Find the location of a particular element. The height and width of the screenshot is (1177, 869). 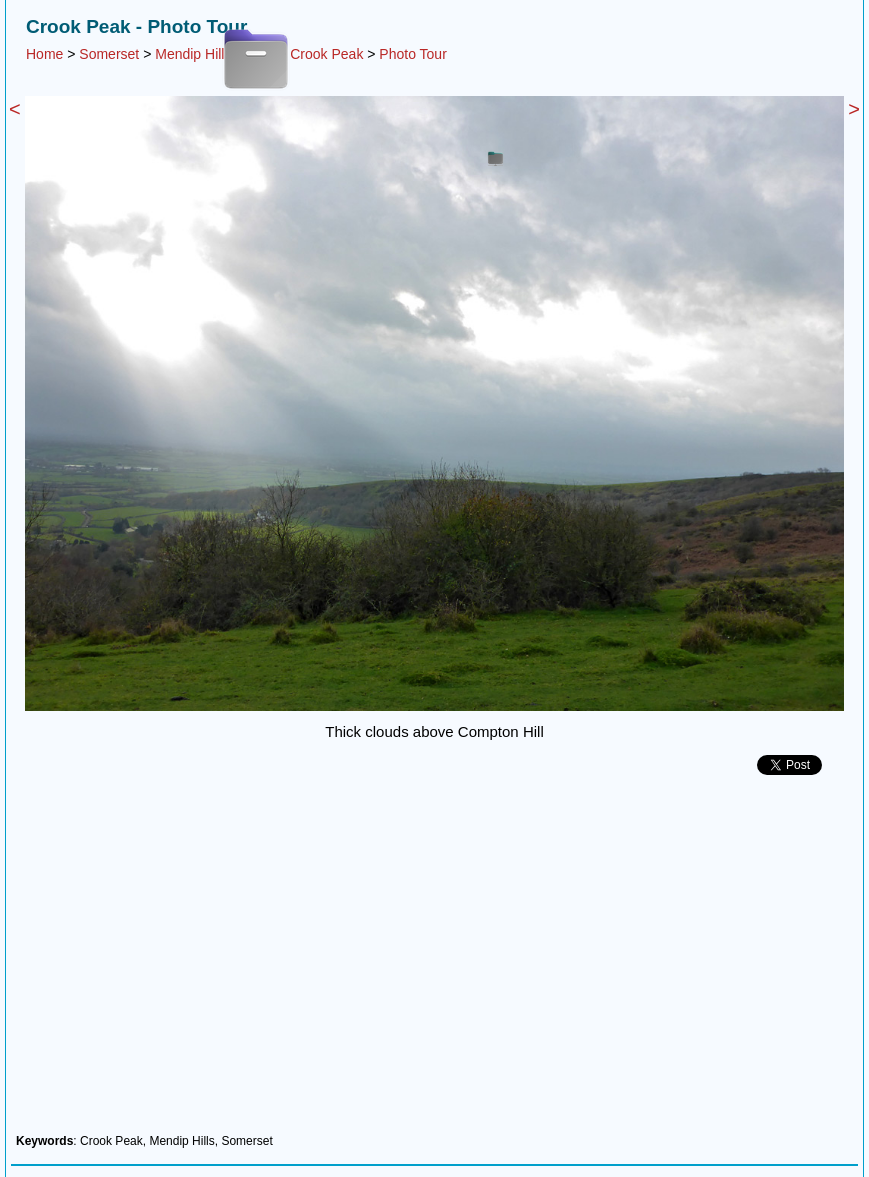

access files stored on a remote server is located at coordinates (495, 158).